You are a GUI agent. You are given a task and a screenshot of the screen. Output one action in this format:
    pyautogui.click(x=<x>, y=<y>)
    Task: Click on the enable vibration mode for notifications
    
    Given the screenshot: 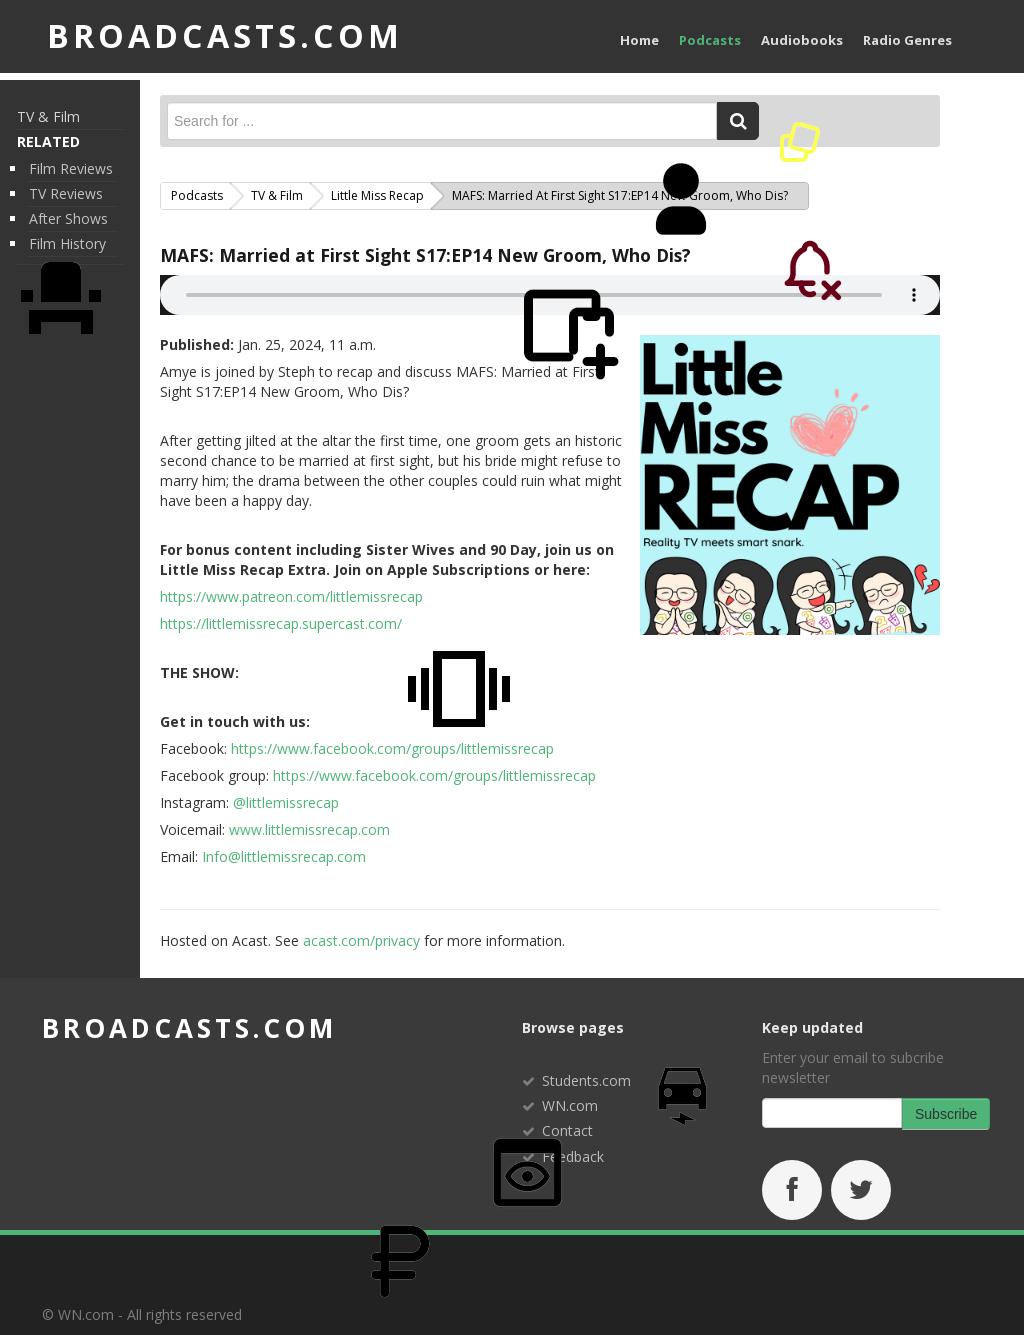 What is the action you would take?
    pyautogui.click(x=459, y=689)
    